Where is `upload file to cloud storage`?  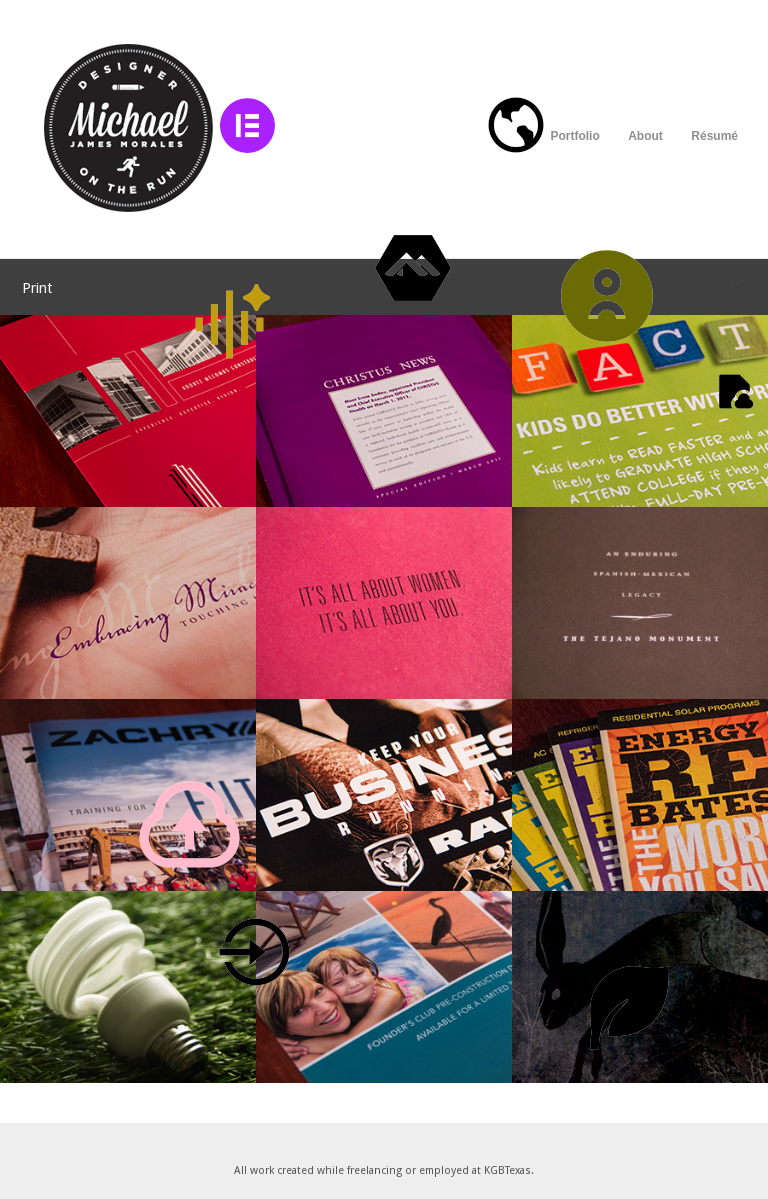
upload file to cloud storage is located at coordinates (189, 826).